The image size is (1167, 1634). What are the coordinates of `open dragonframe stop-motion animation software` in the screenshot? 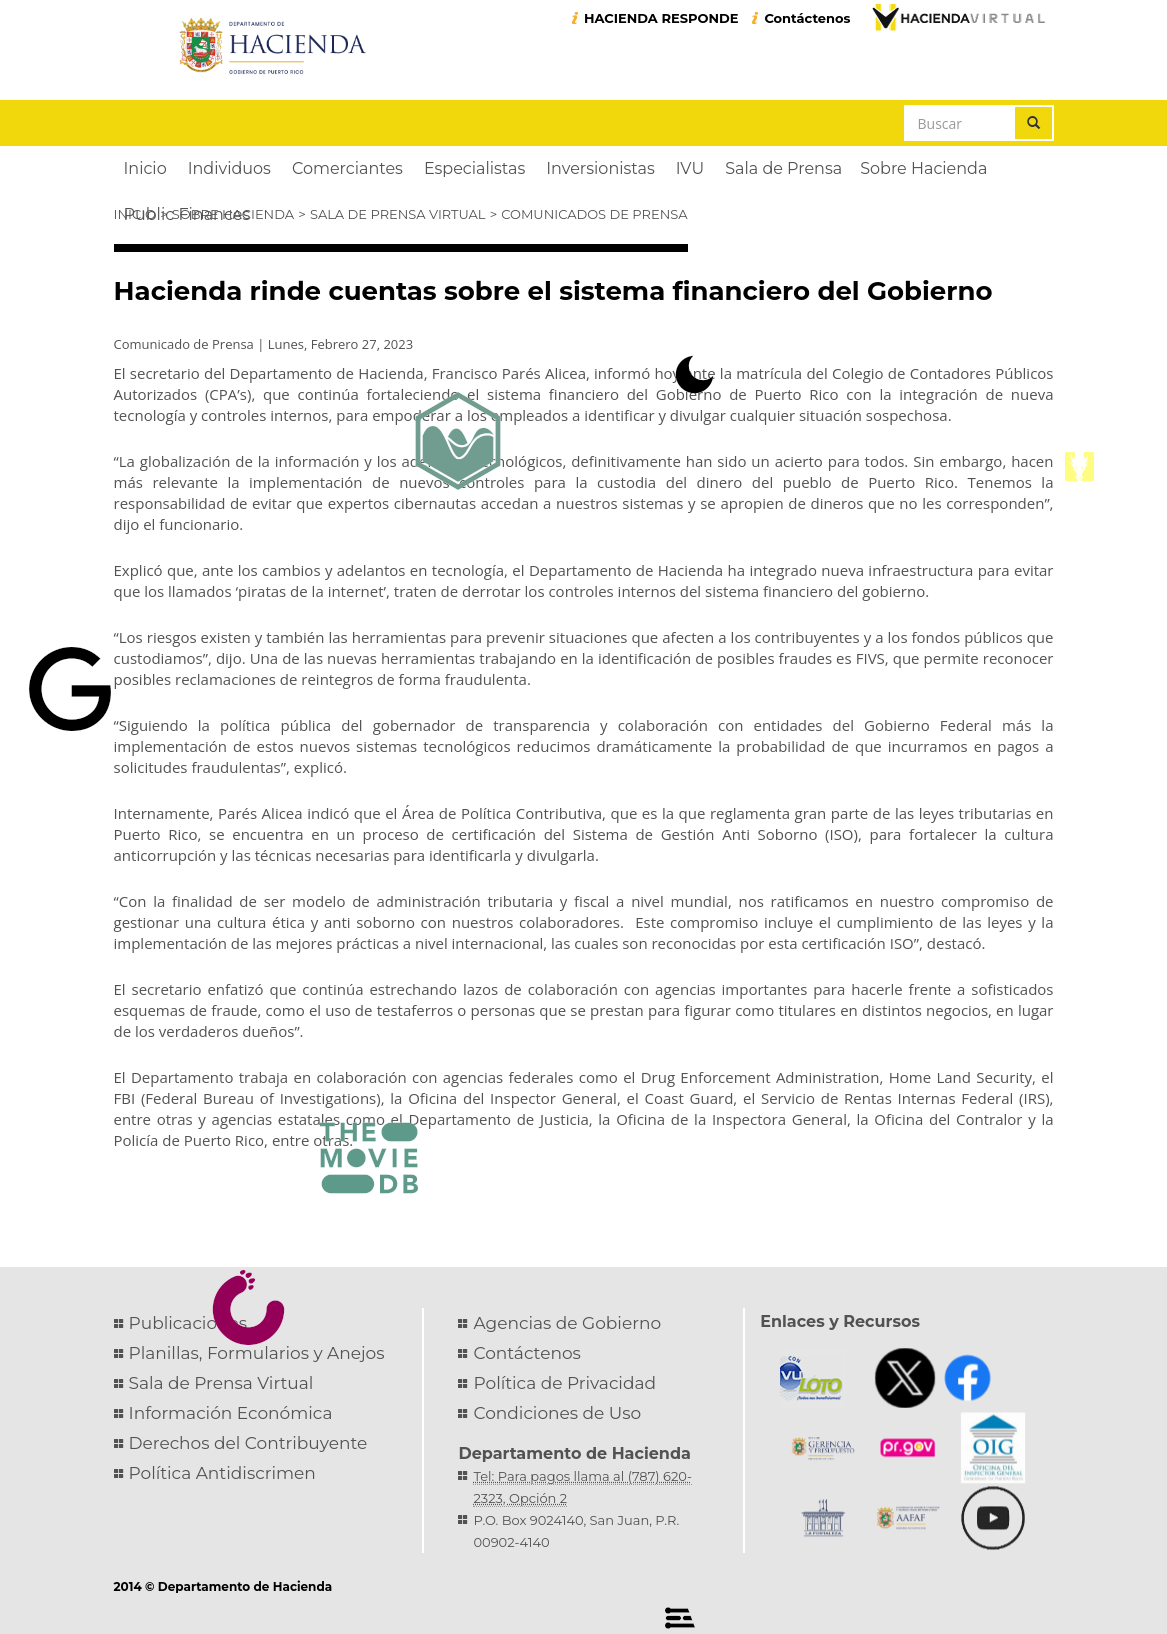 It's located at (1079, 466).